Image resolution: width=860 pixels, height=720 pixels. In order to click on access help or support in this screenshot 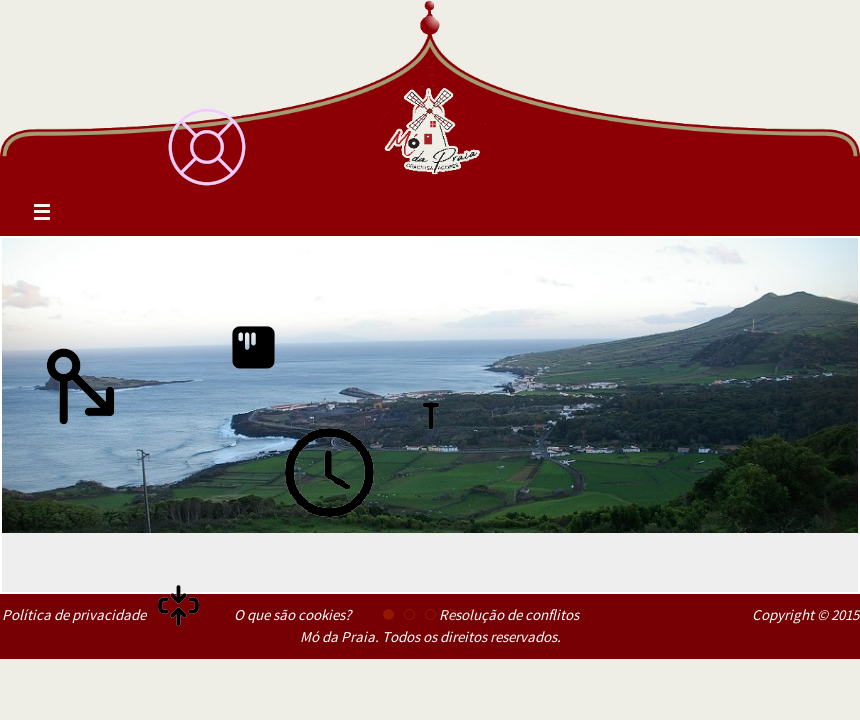, I will do `click(207, 147)`.